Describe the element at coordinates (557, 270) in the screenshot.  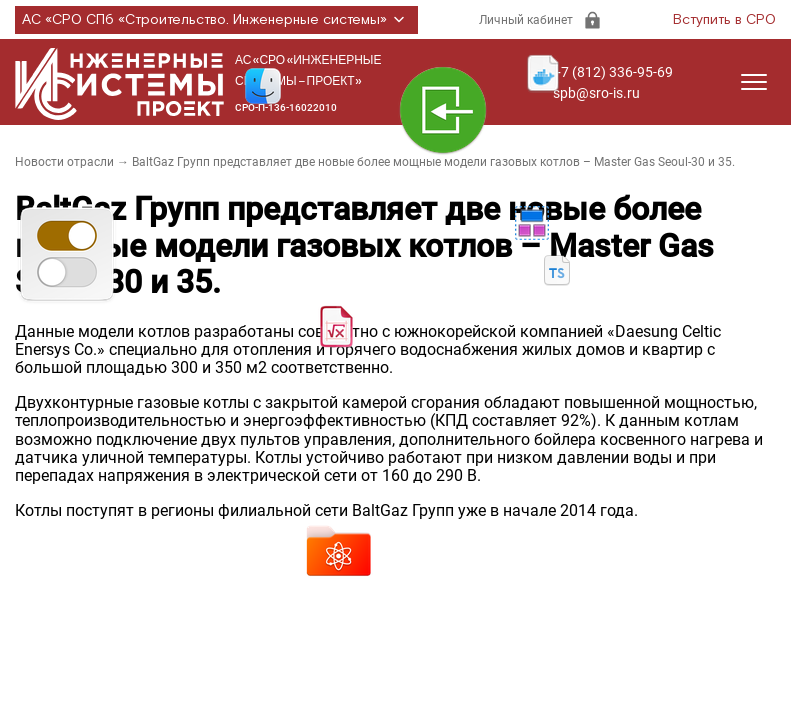
I see `a typescript source code file` at that location.